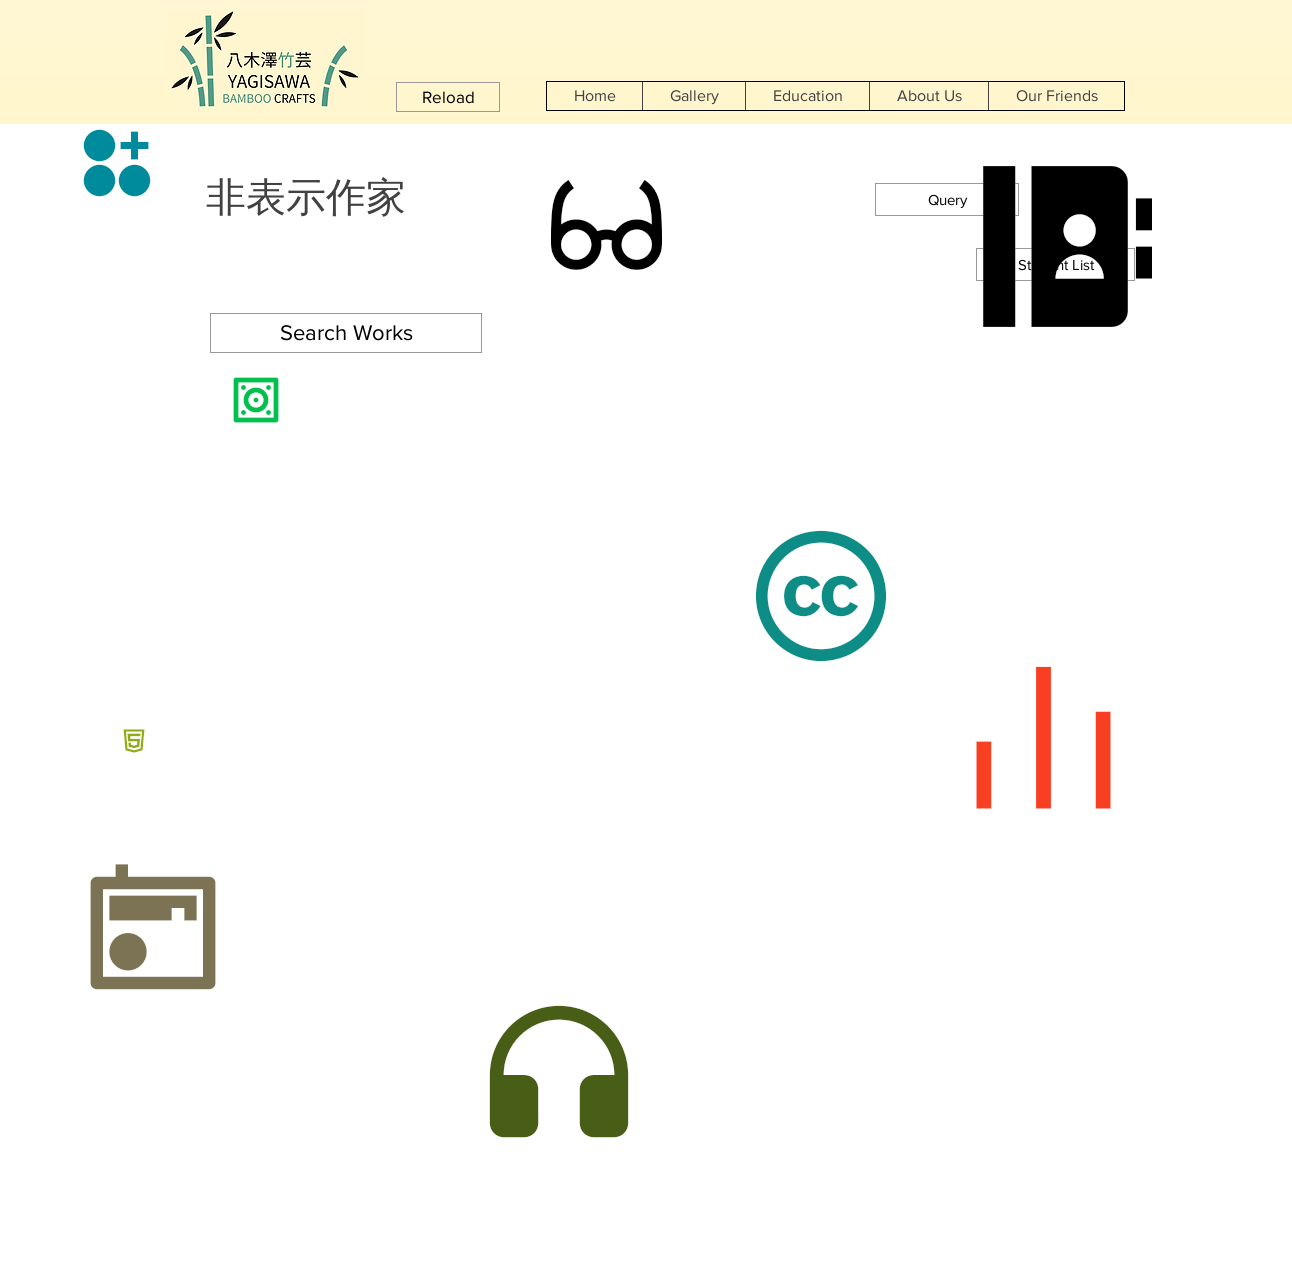 This screenshot has width=1292, height=1288. I want to click on view analytics and statistics, so click(1043, 741).